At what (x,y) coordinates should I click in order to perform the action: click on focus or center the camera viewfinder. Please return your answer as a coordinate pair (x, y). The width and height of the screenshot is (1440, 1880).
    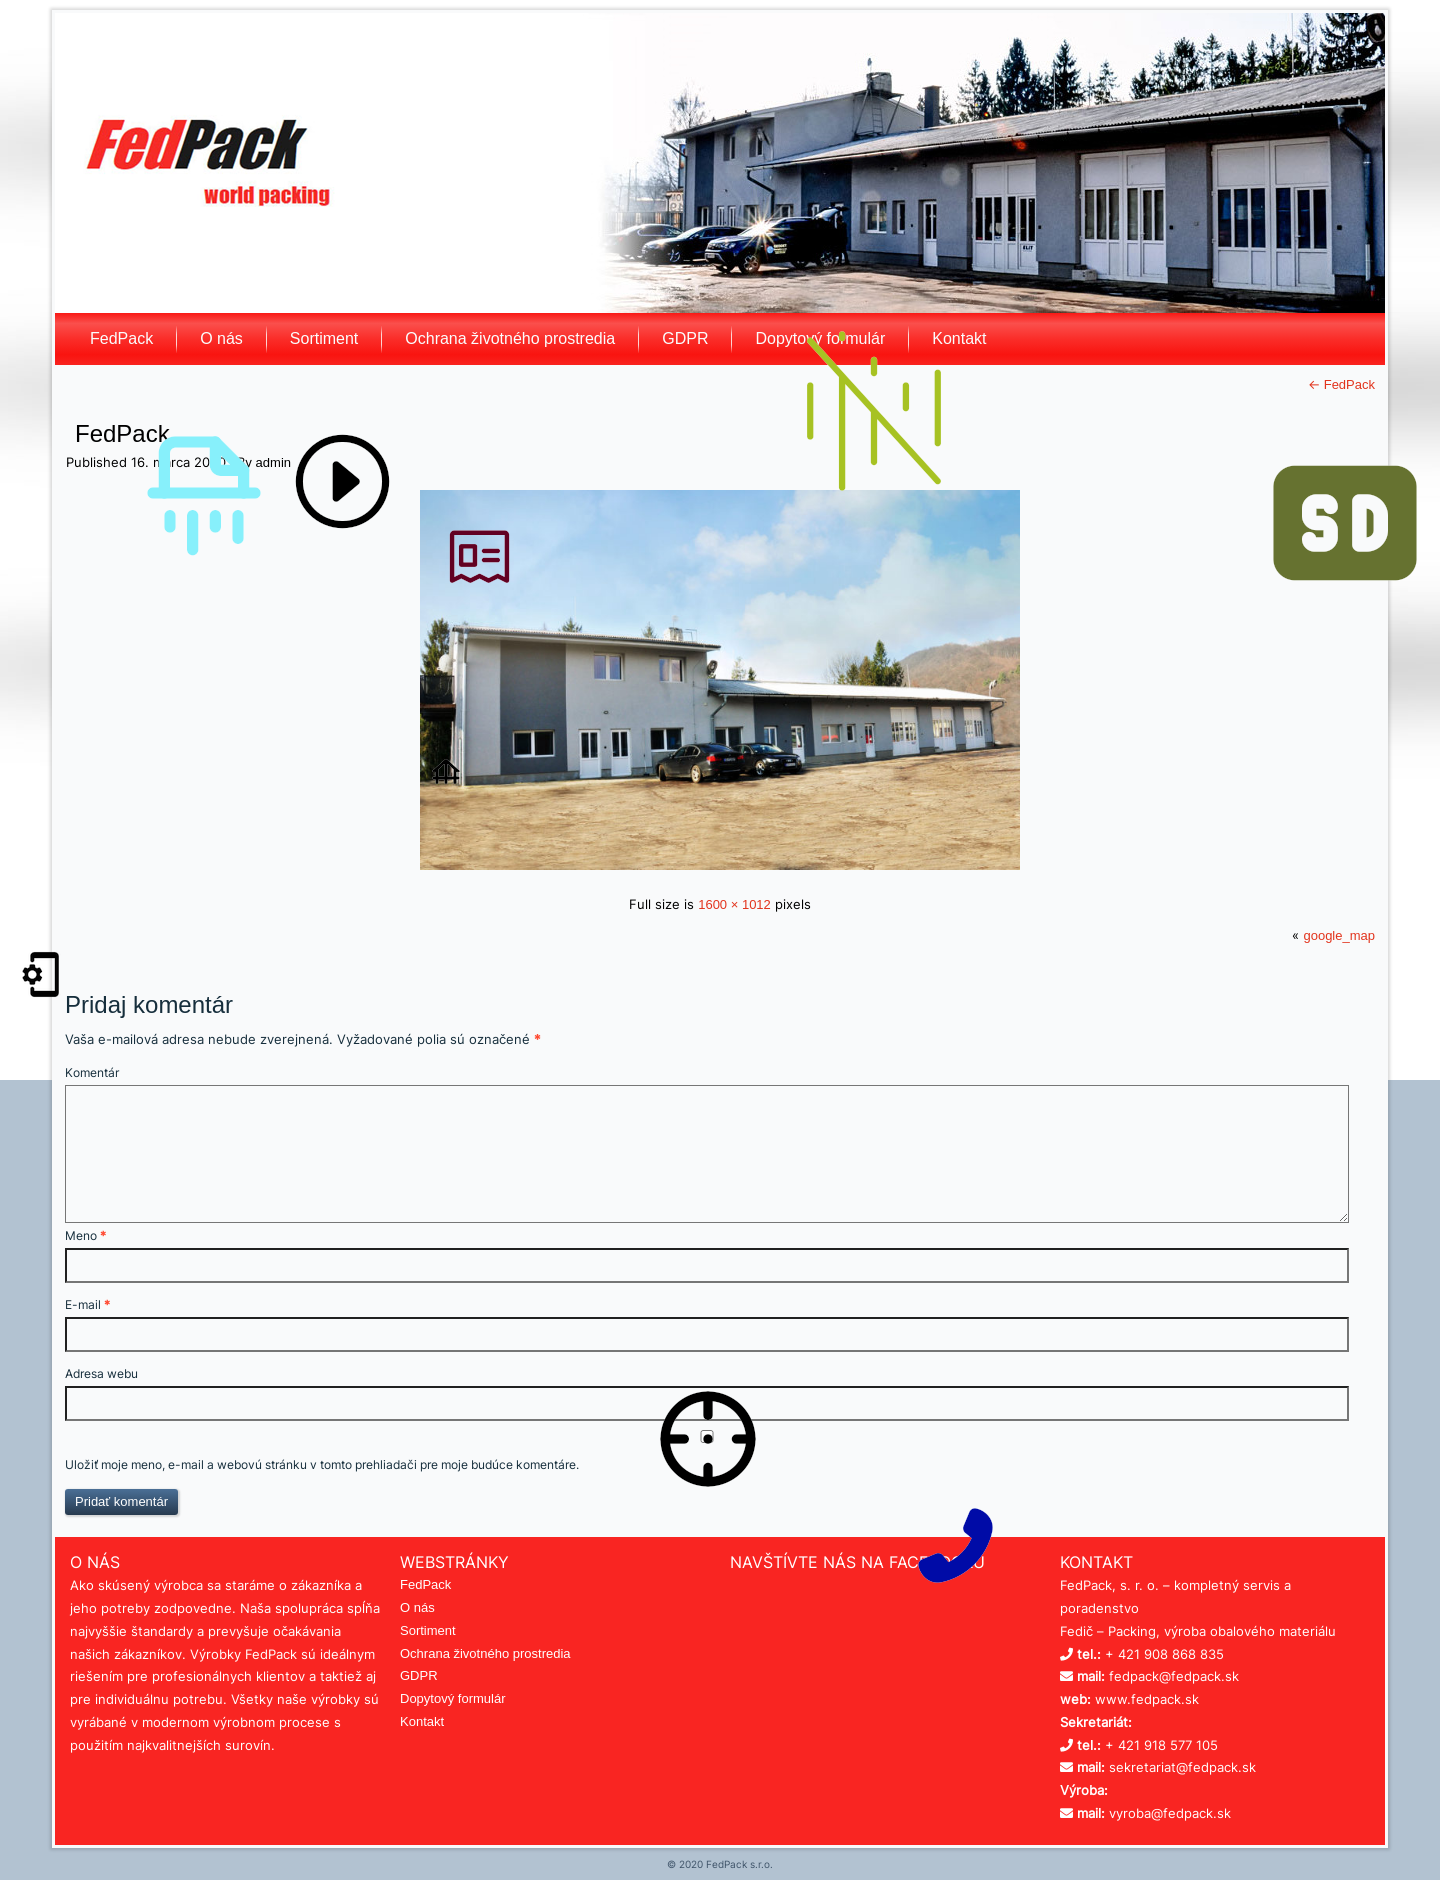
    Looking at the image, I should click on (708, 1439).